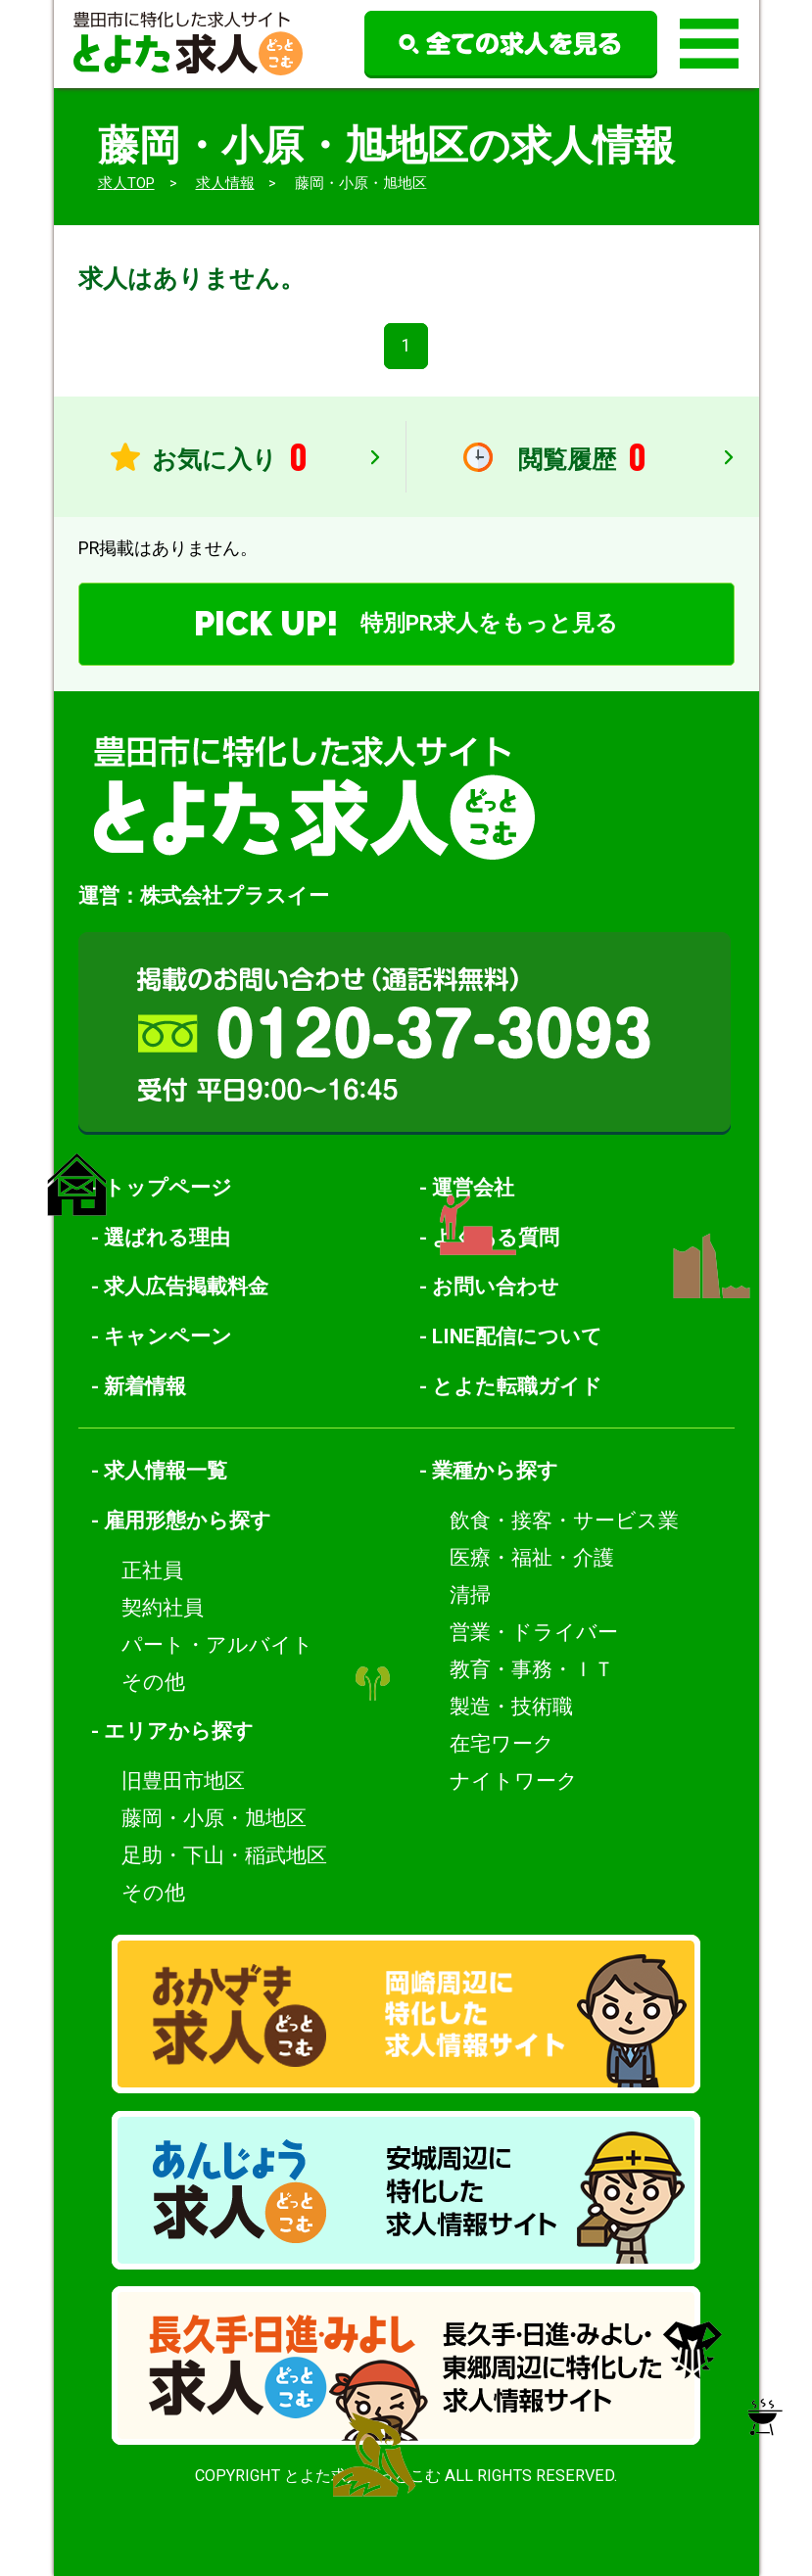  Describe the element at coordinates (76, 1184) in the screenshot. I see `find nearby post office locations` at that location.